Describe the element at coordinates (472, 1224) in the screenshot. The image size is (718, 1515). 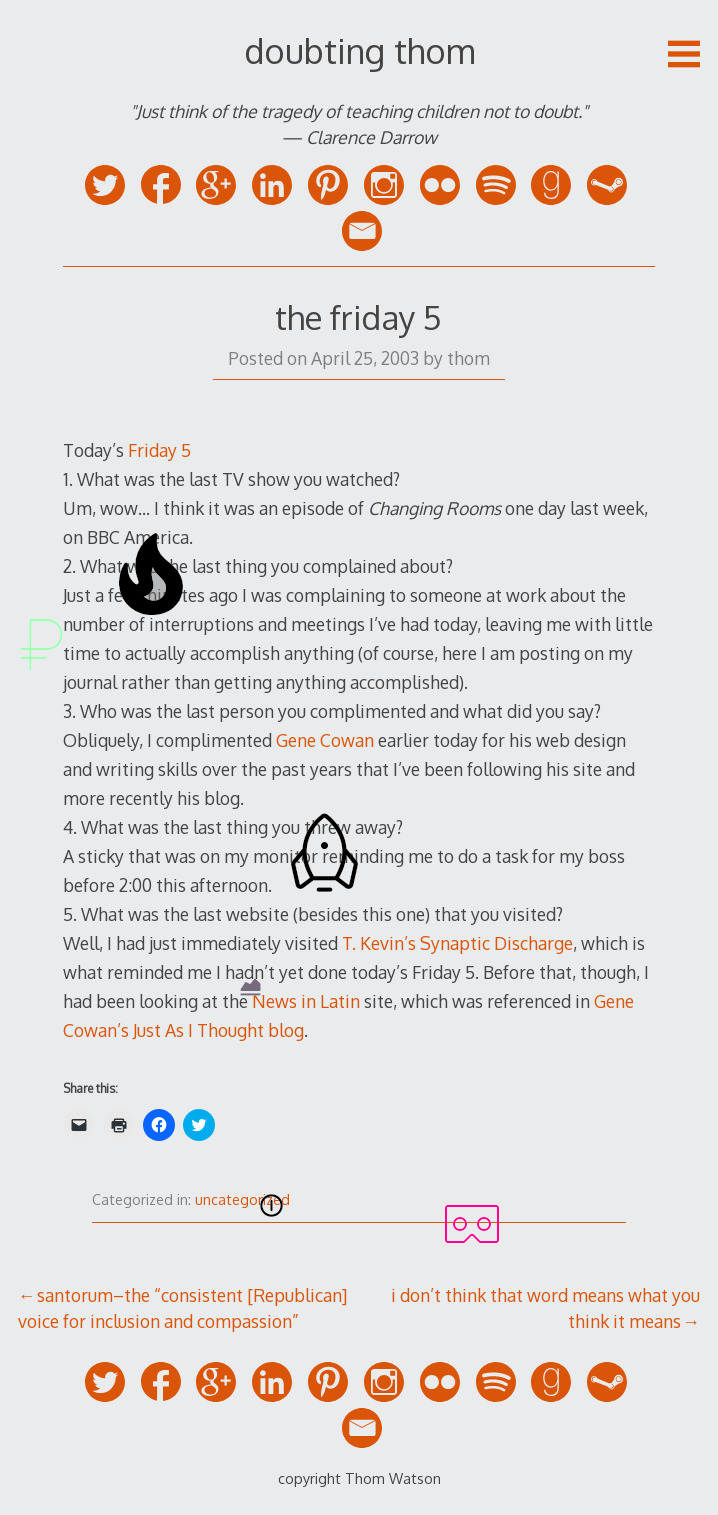
I see `launch VR or virtual reality mode` at that location.